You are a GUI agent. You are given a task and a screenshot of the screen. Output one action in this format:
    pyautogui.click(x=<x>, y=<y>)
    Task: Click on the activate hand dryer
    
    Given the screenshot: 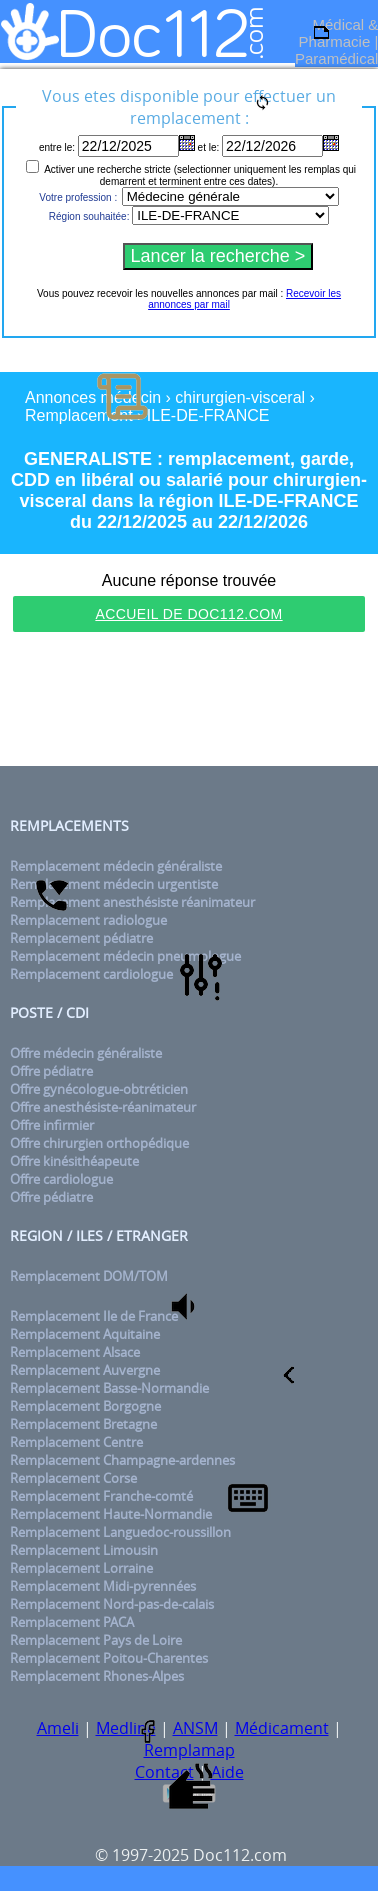 What is the action you would take?
    pyautogui.click(x=193, y=1785)
    